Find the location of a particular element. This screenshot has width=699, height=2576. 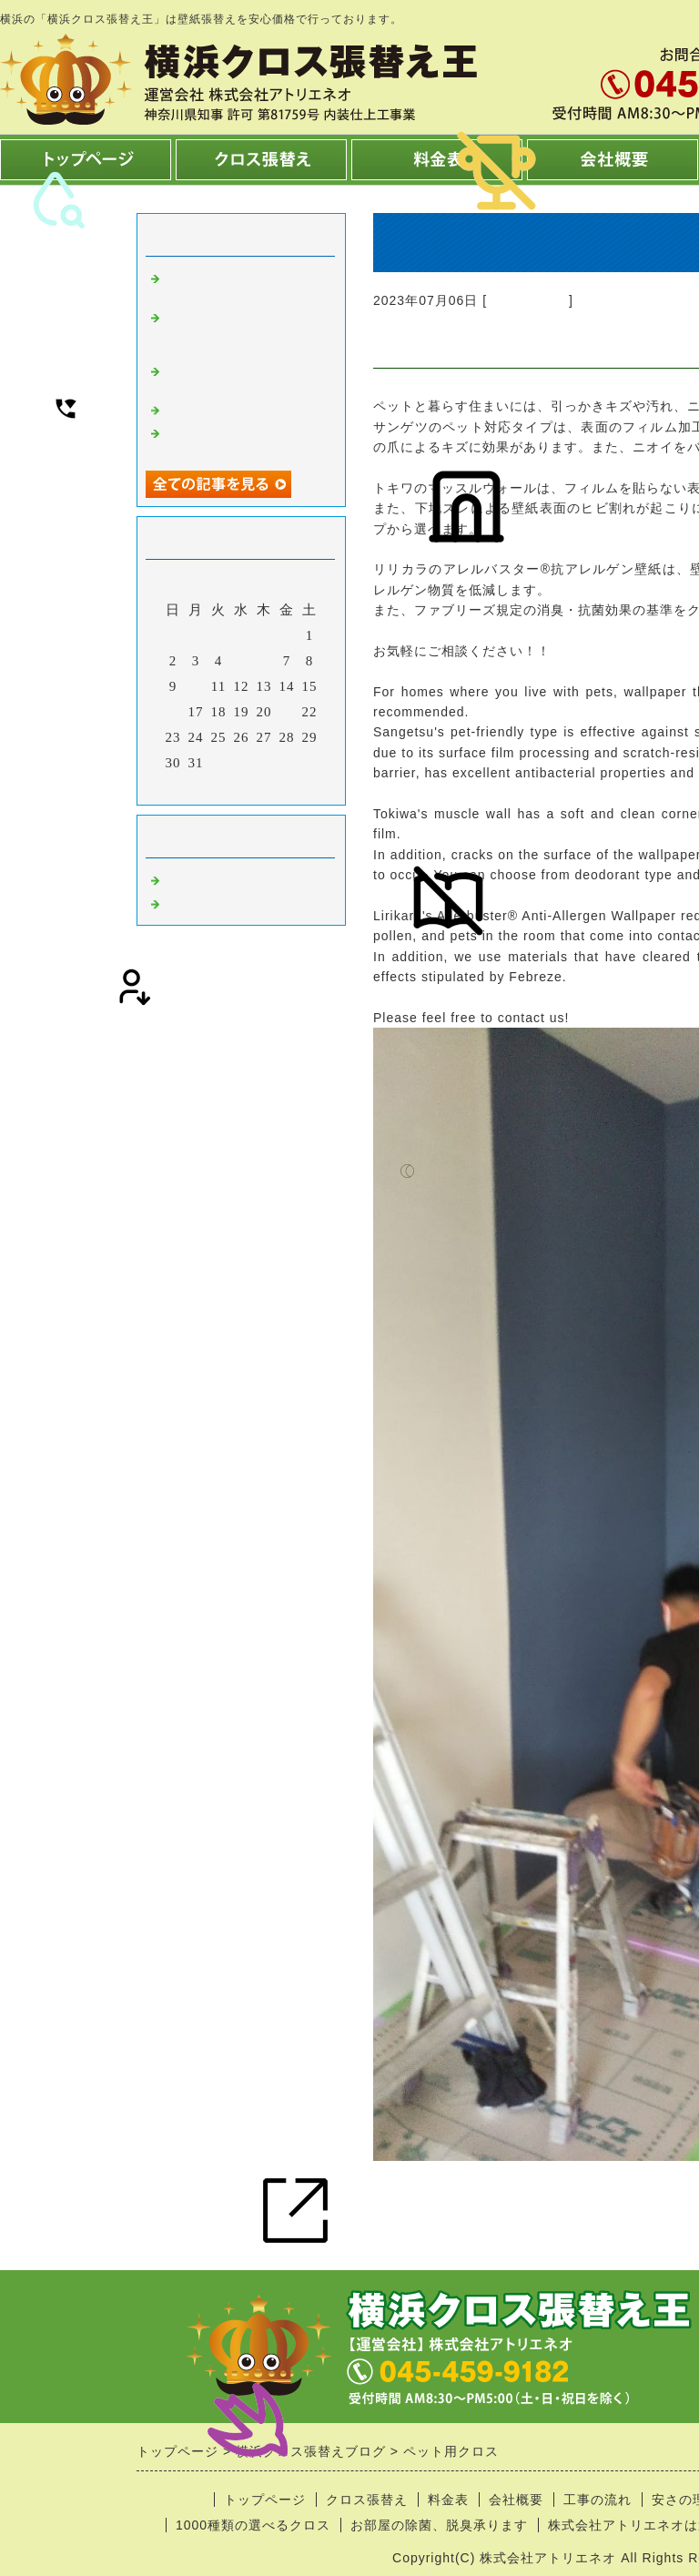

book unavailable or not found is located at coordinates (448, 900).